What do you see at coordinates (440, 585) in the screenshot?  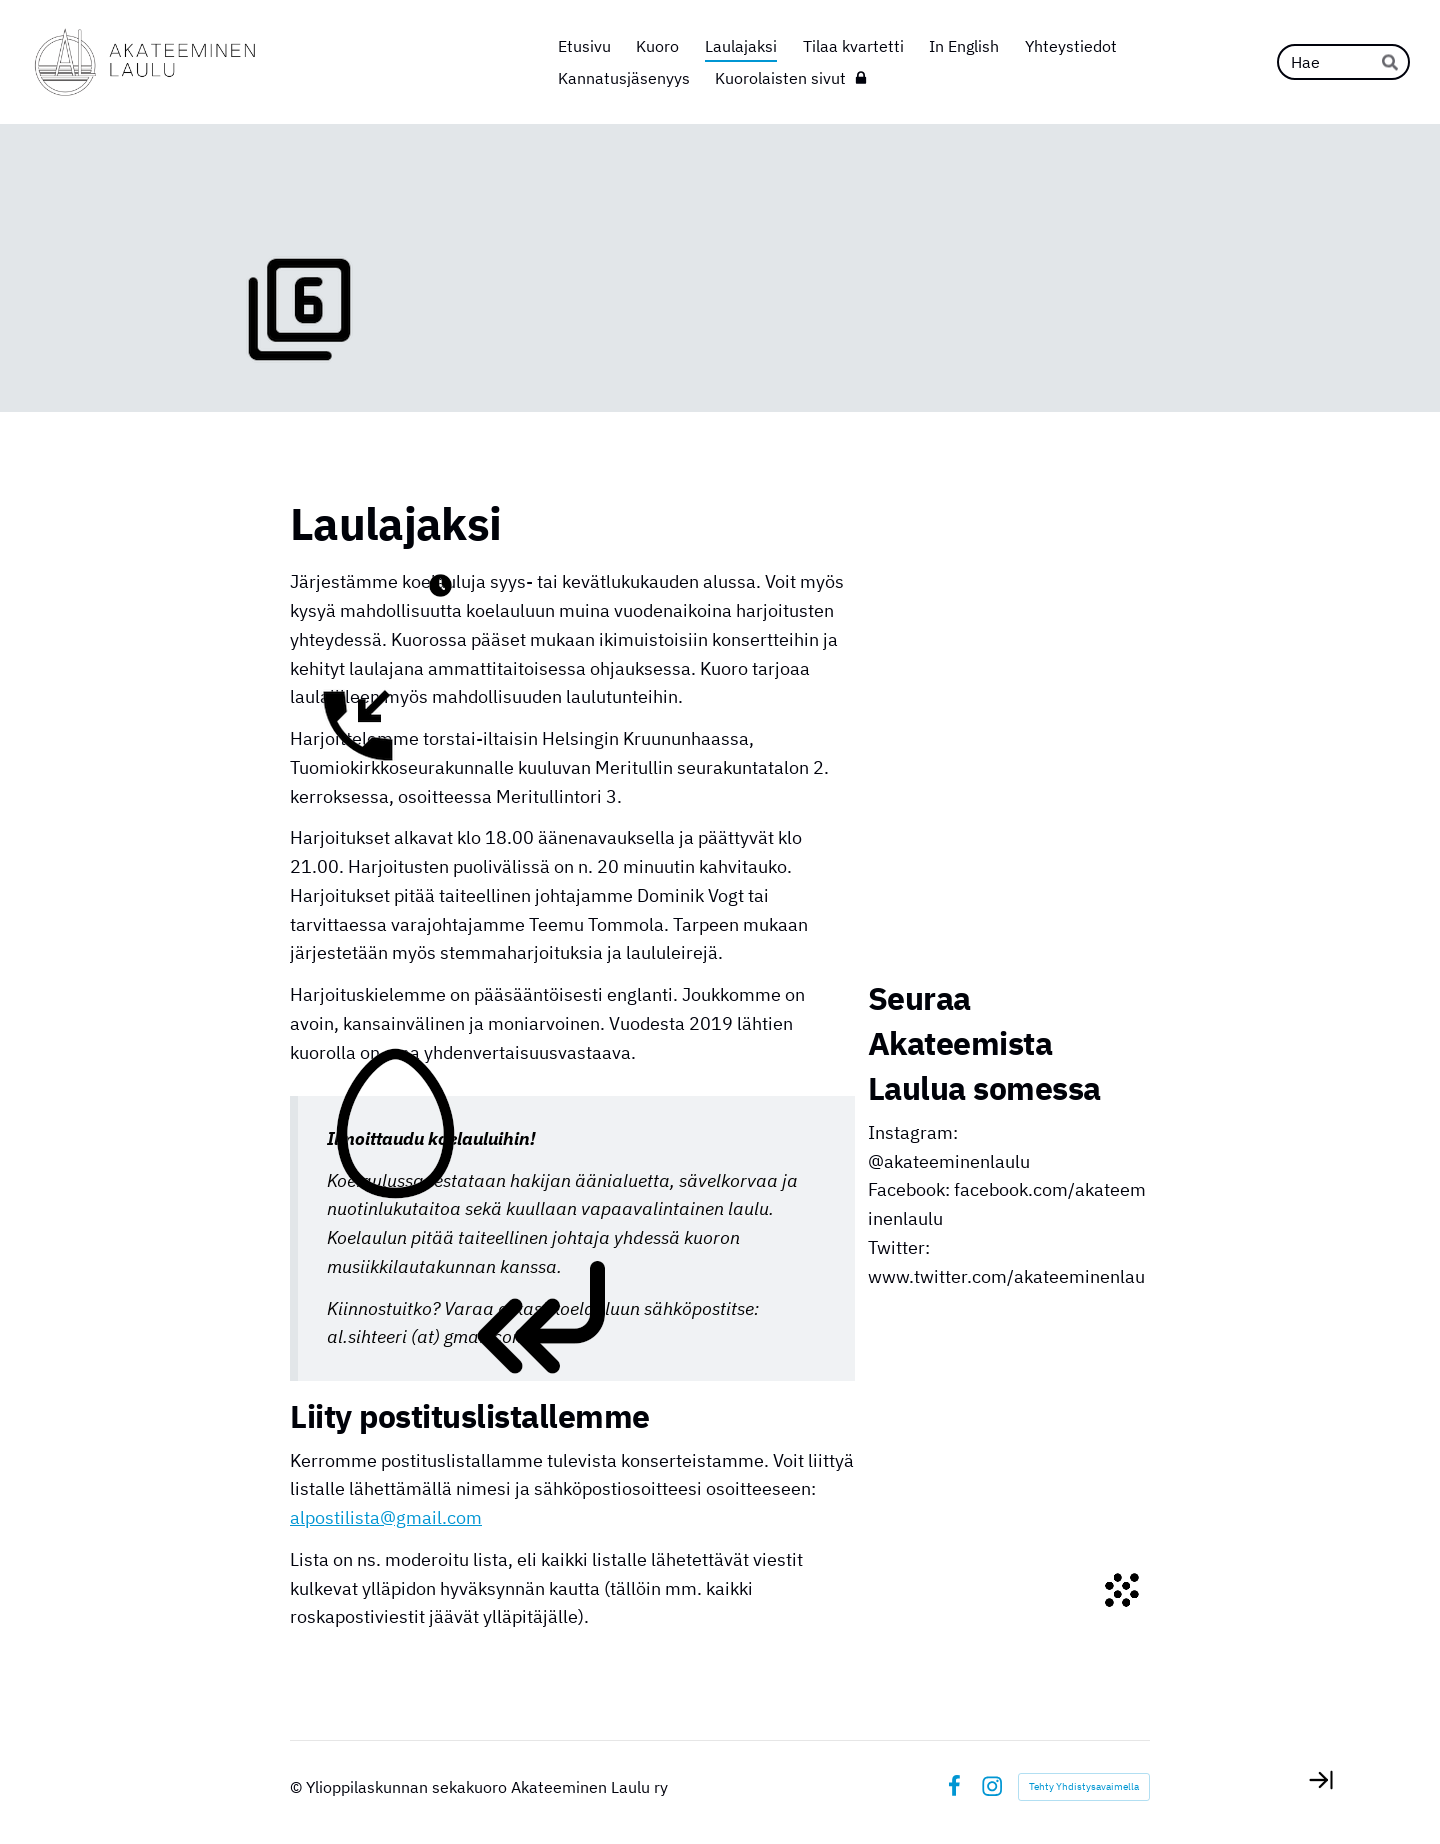 I see `view time or clock settings` at bounding box center [440, 585].